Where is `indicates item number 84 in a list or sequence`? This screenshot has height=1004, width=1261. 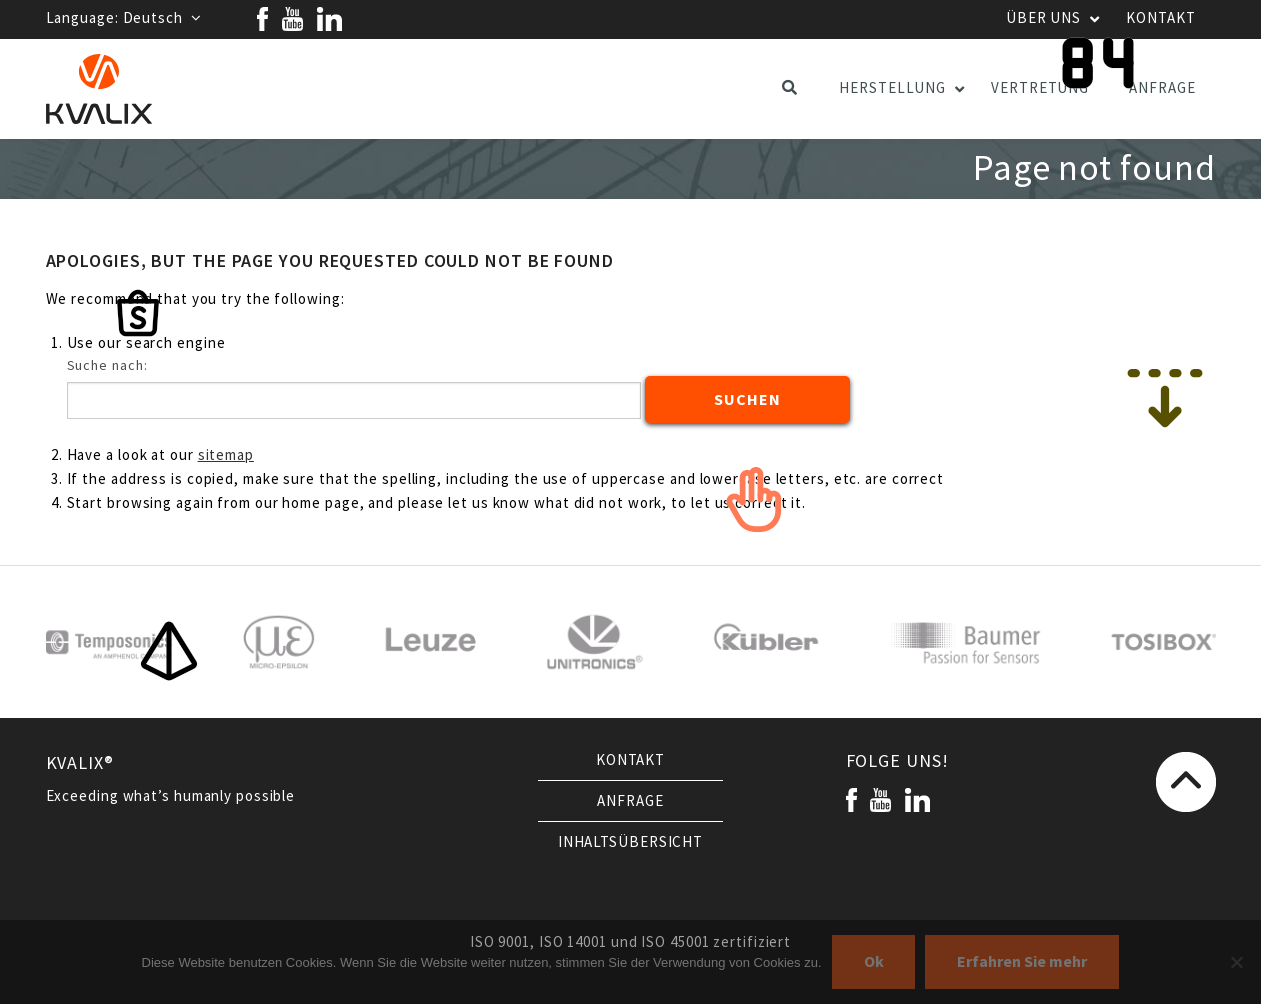 indicates item number 84 in a list or sequence is located at coordinates (1098, 63).